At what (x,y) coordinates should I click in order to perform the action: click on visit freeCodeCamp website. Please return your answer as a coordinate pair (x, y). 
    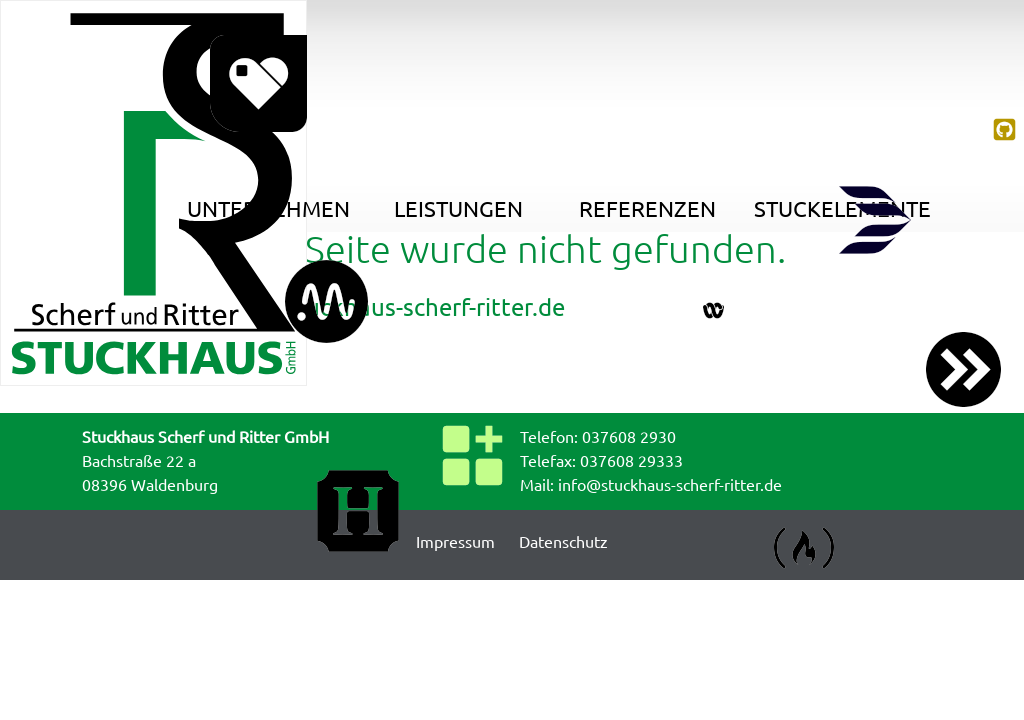
    Looking at the image, I should click on (804, 548).